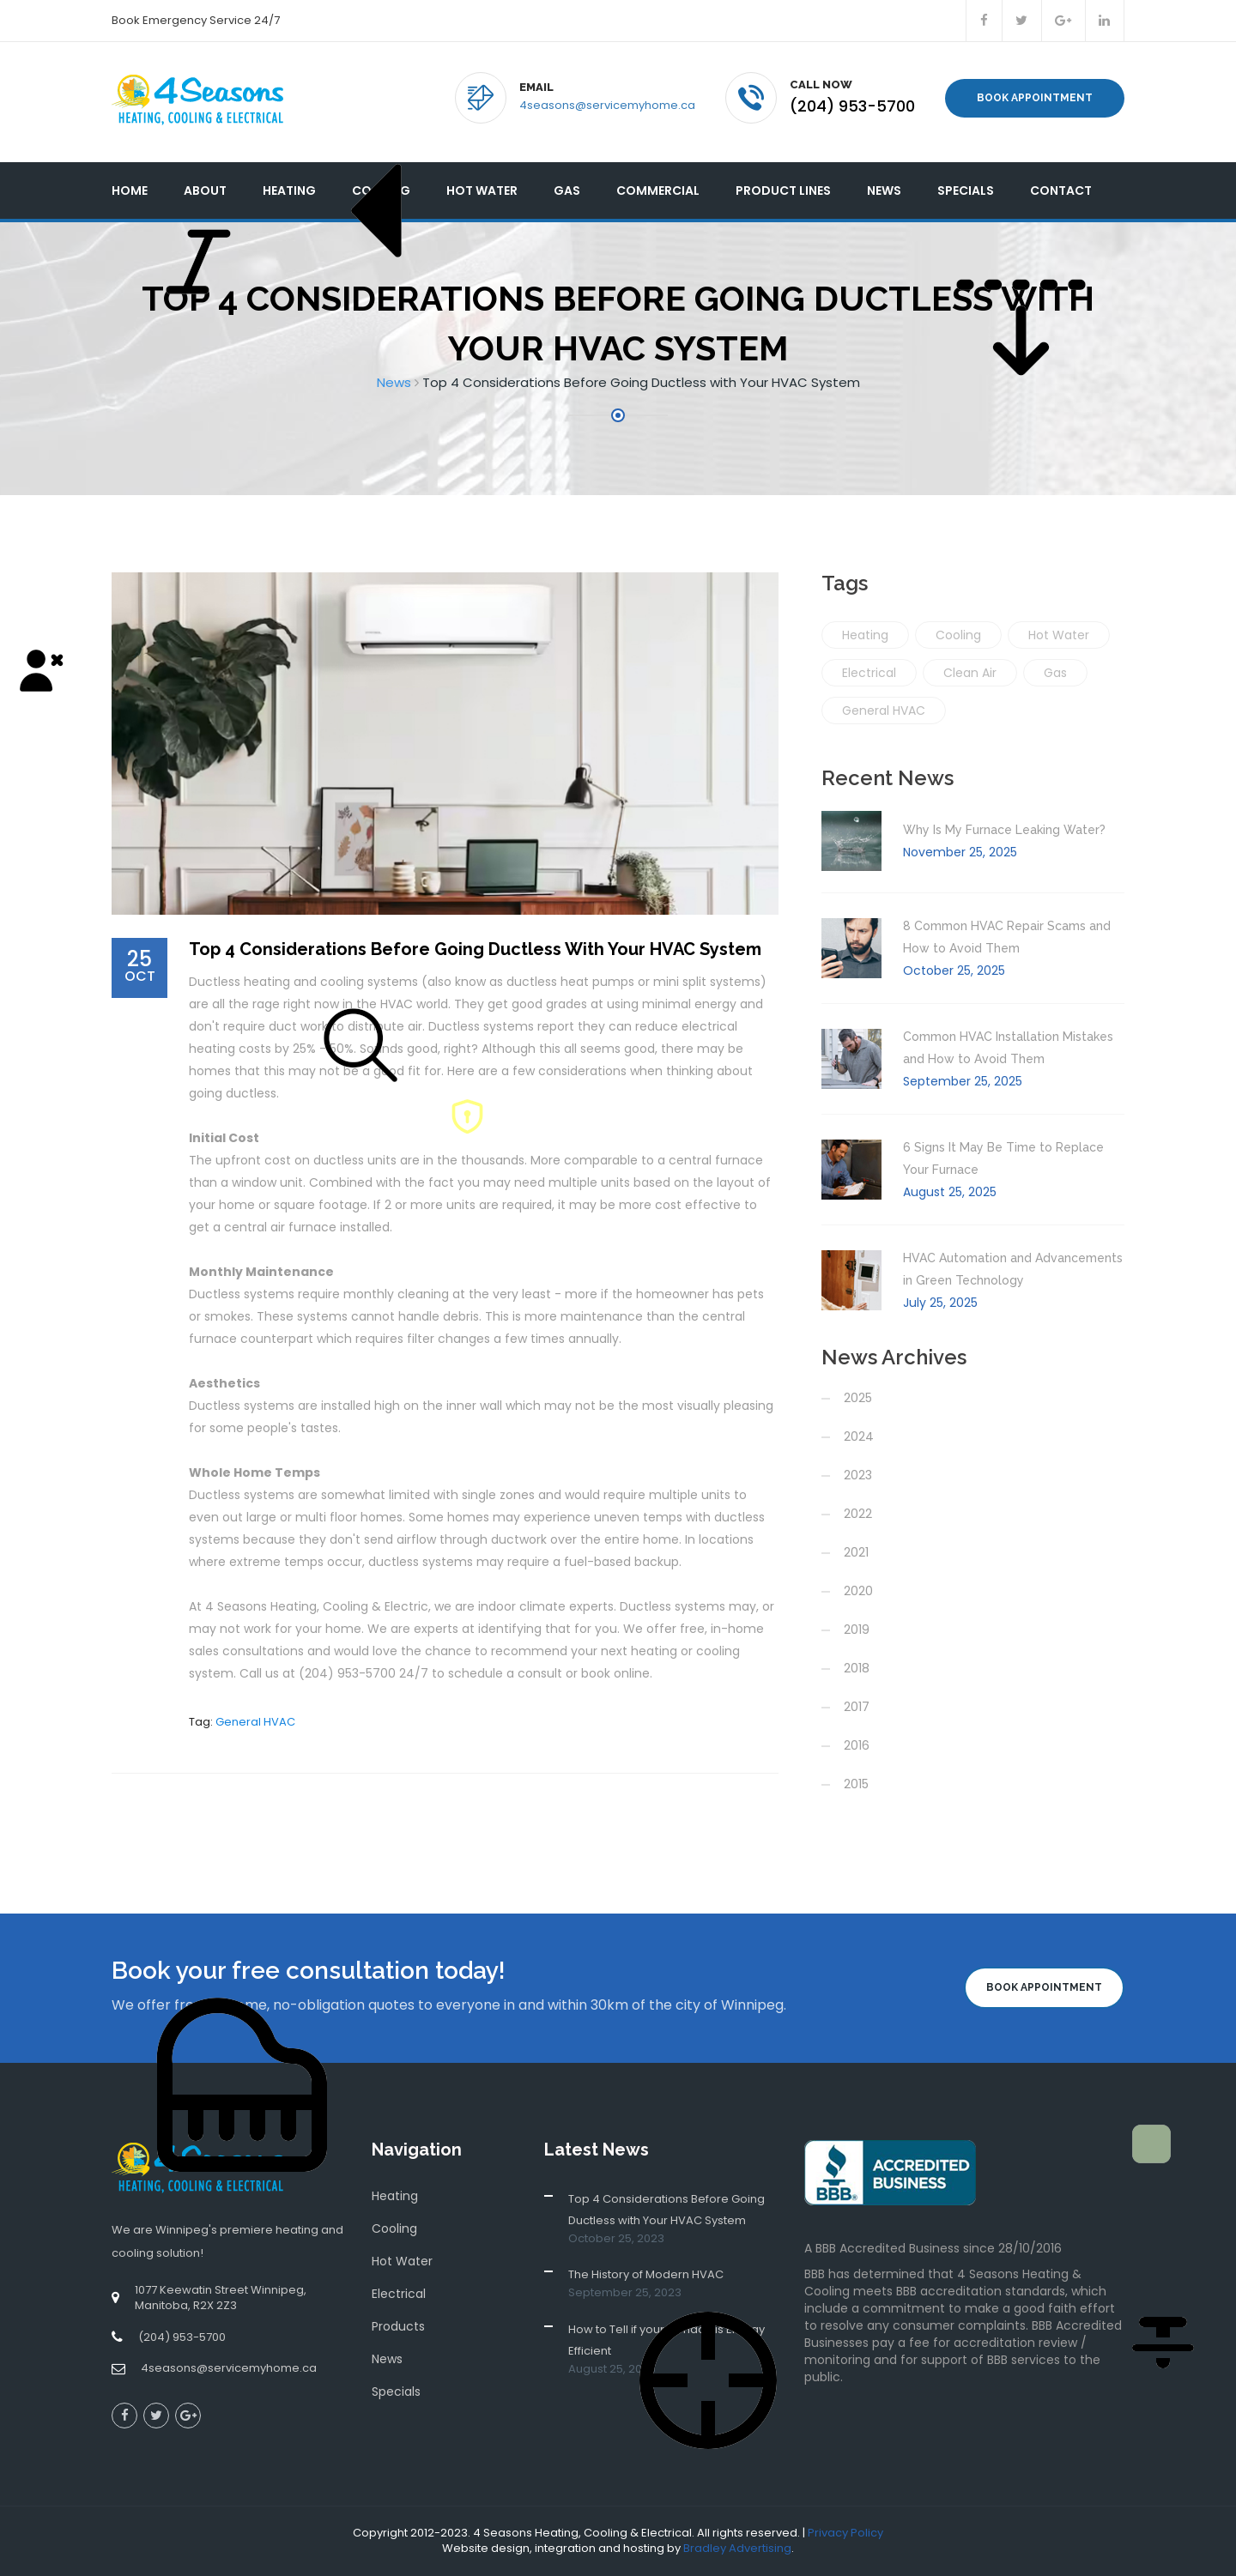  Describe the element at coordinates (40, 670) in the screenshot. I see `remove a contact or user` at that location.